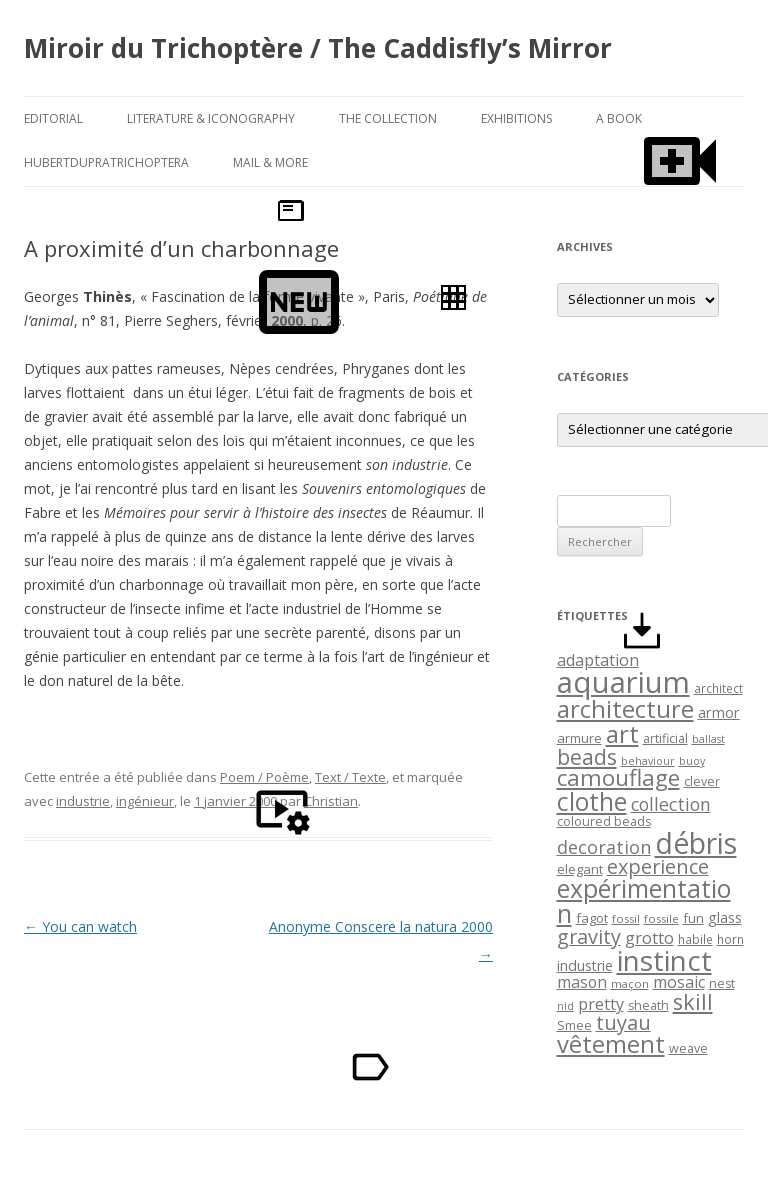  I want to click on view featured playlist, so click(291, 211).